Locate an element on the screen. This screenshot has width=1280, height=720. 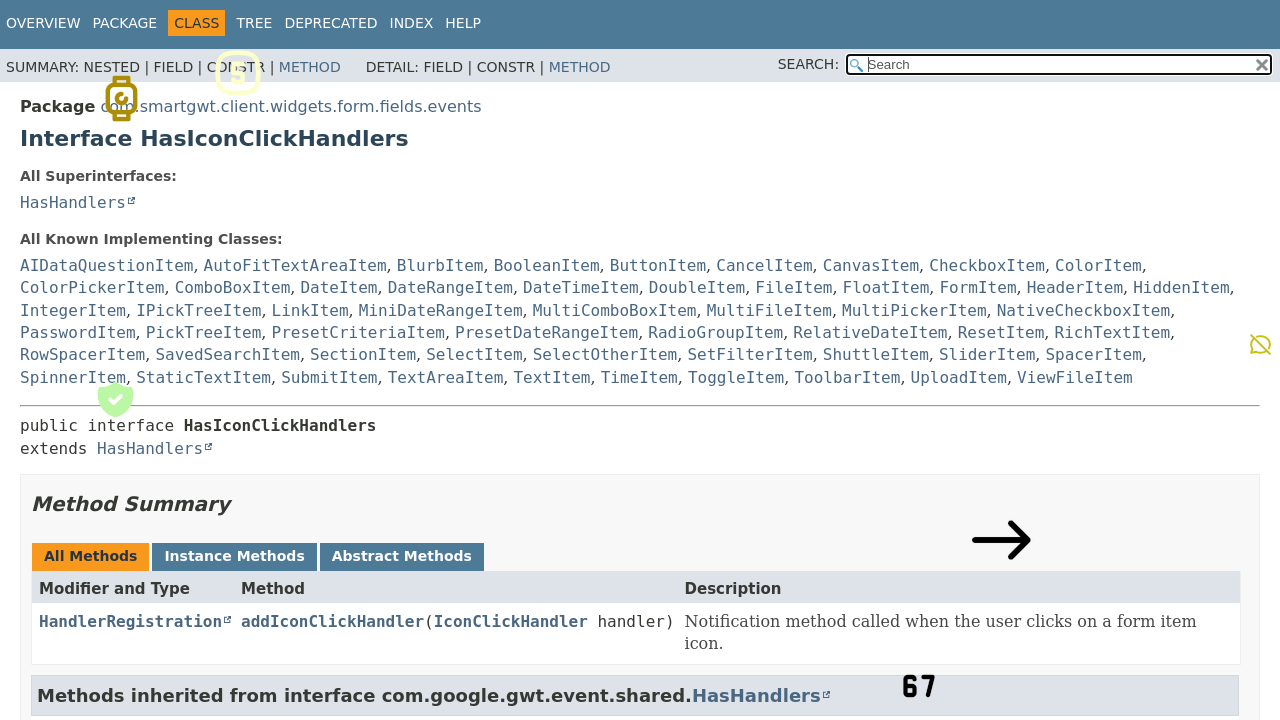
indicates step 5 in a multi-step process is located at coordinates (238, 73).